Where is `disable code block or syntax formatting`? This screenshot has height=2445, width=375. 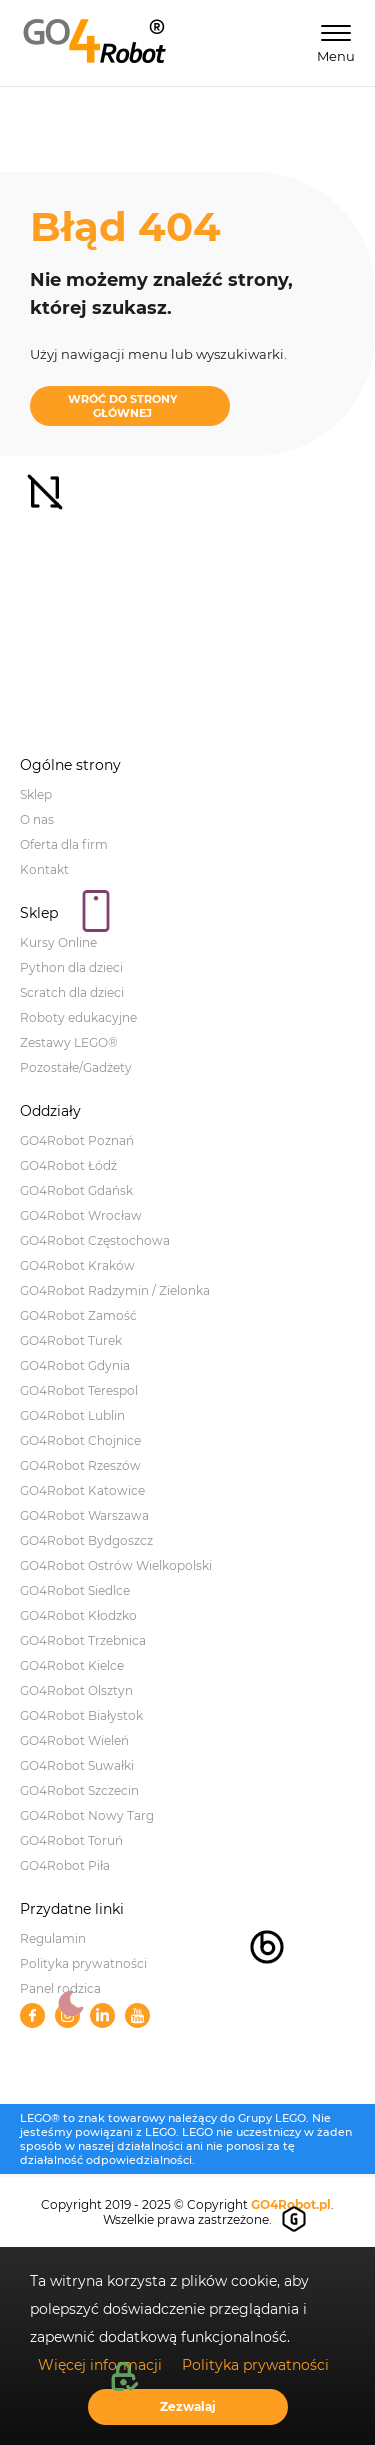
disable code block or syntax formatting is located at coordinates (45, 492).